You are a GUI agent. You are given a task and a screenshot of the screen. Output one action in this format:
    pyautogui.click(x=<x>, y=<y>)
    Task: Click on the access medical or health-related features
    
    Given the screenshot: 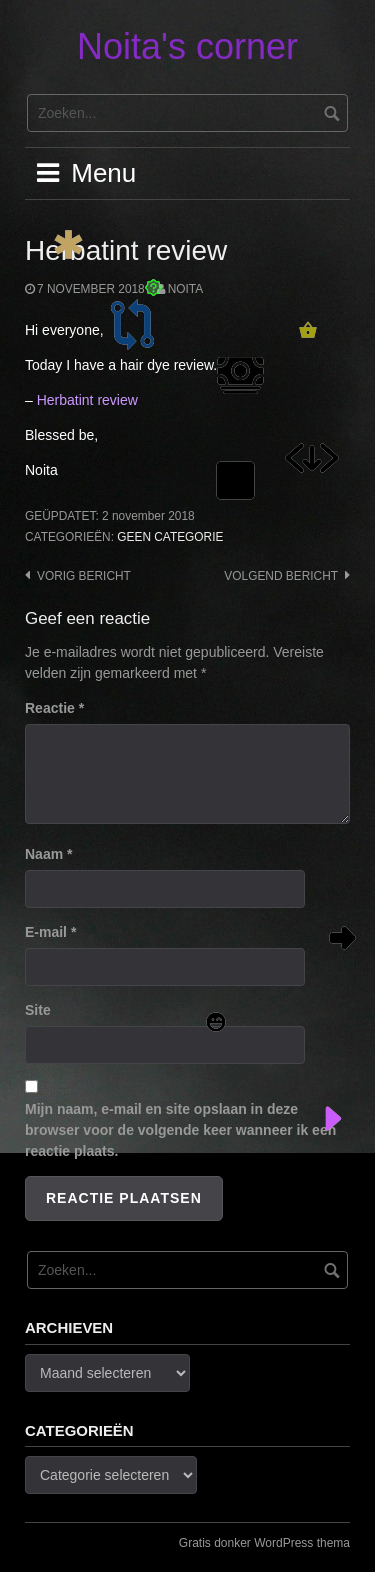 What is the action you would take?
    pyautogui.click(x=68, y=244)
    